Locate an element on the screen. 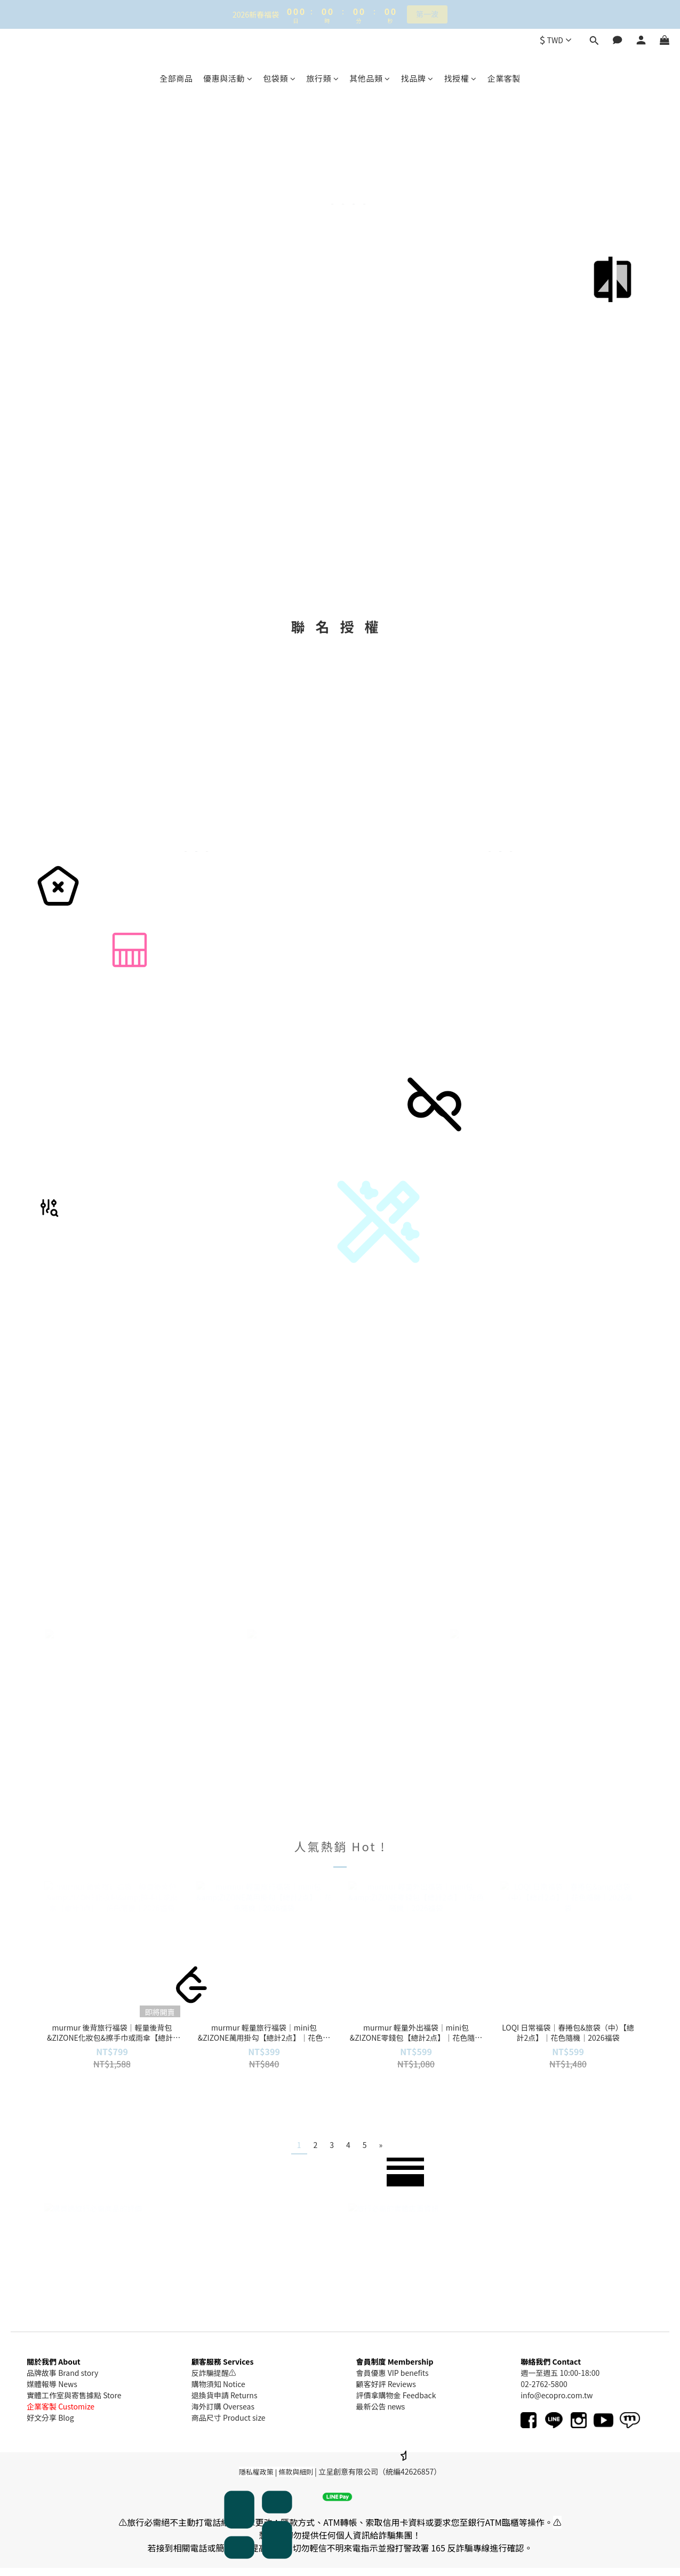 This screenshot has width=680, height=2576. split view horizontally is located at coordinates (405, 2172).